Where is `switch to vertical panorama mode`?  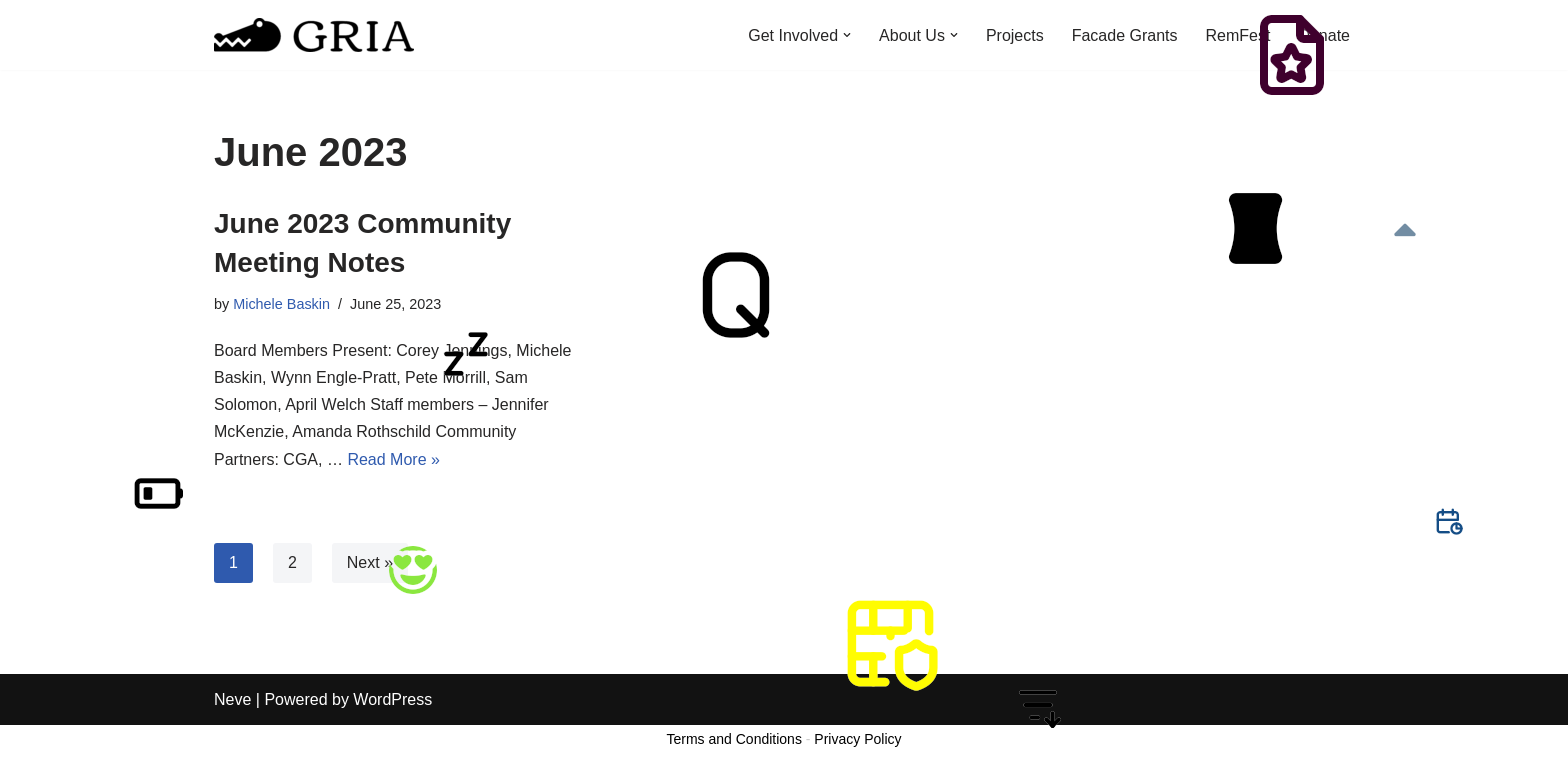
switch to vertical panorama mode is located at coordinates (1255, 228).